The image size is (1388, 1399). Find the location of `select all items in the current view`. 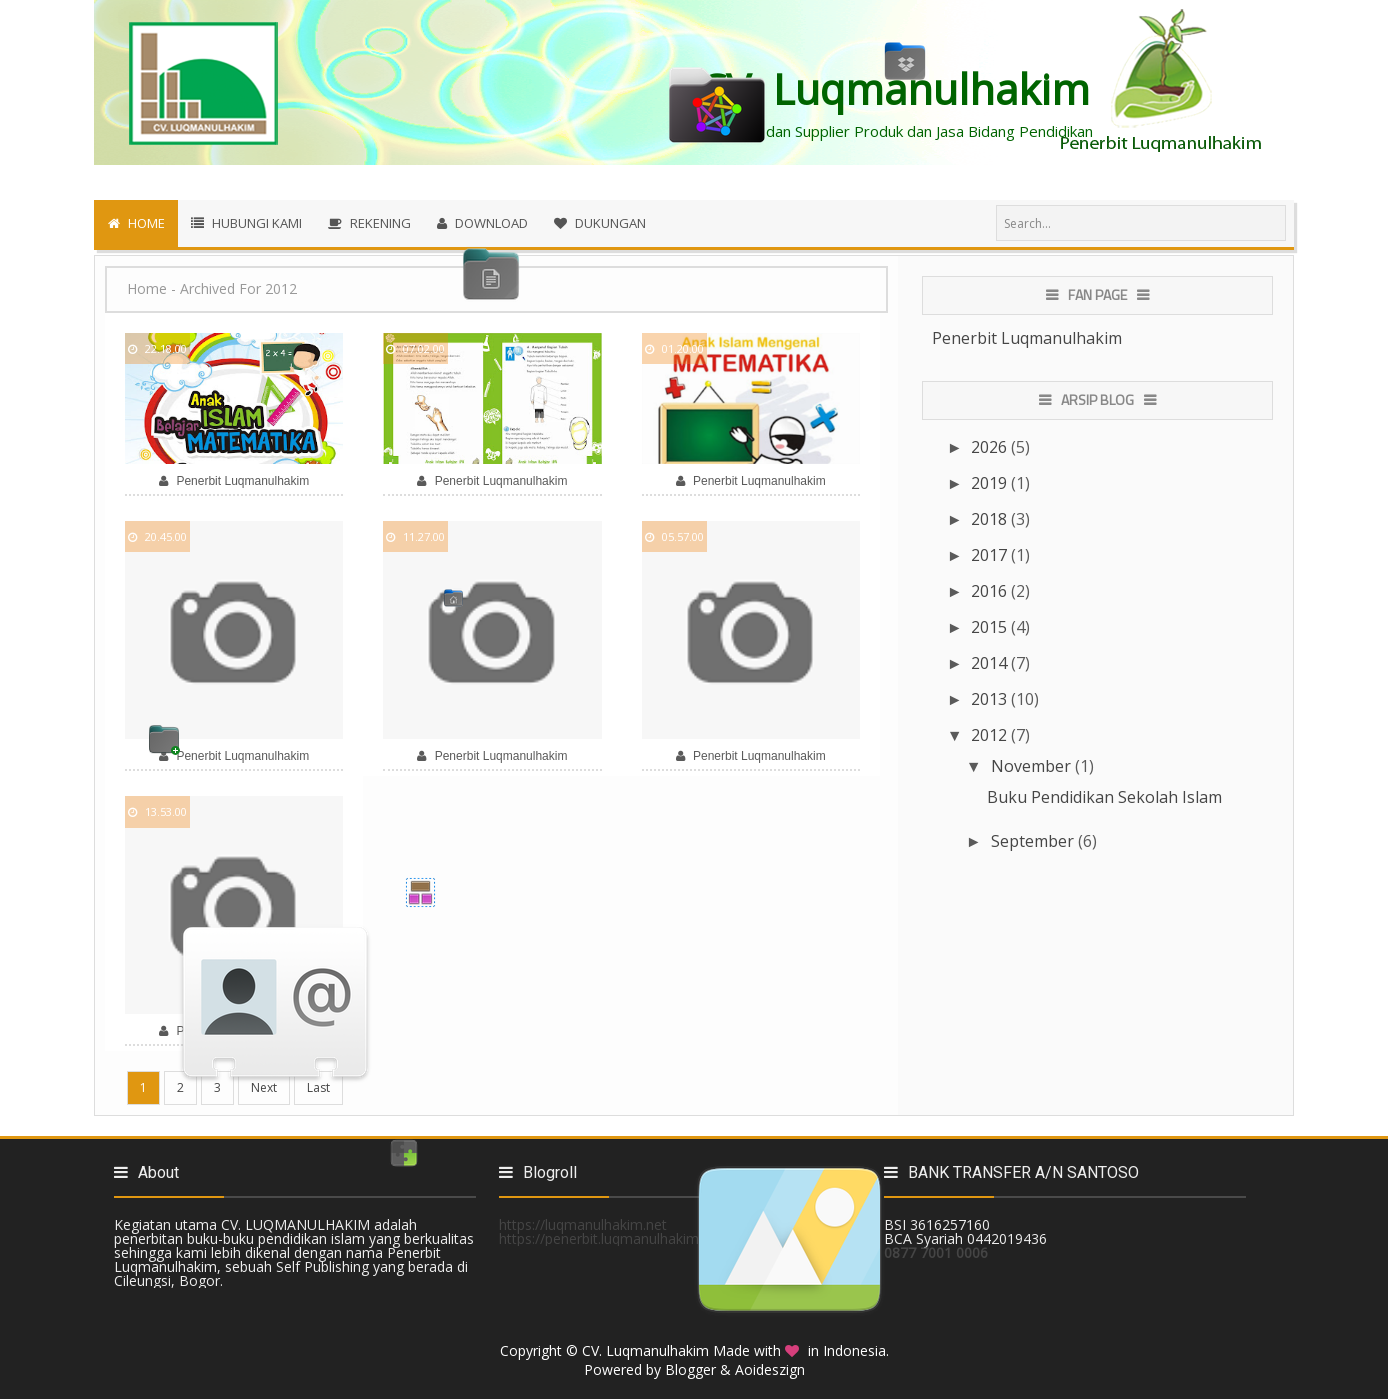

select all items in the current view is located at coordinates (420, 892).